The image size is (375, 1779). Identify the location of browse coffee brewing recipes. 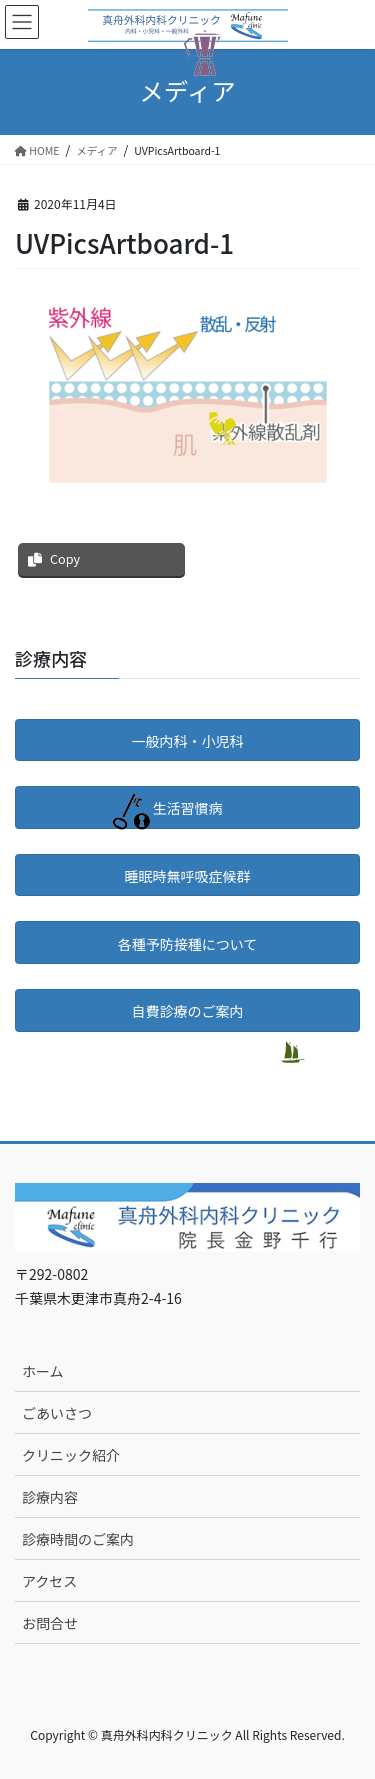
(205, 53).